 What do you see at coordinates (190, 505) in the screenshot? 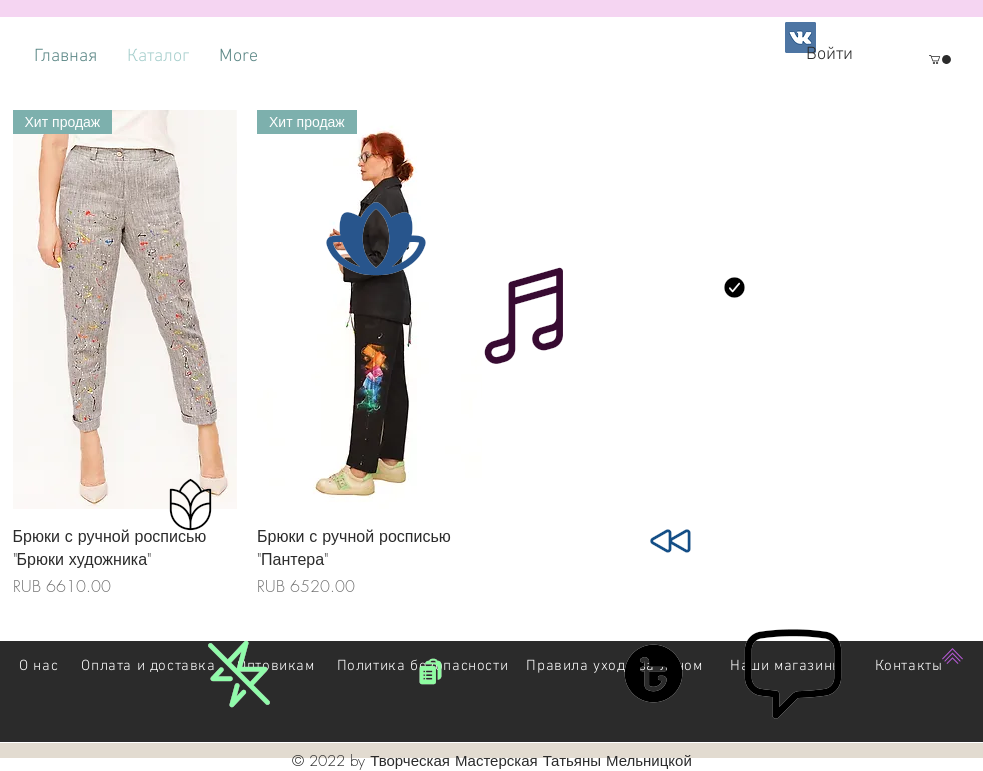
I see `indicates grain or wheat content in food items` at bounding box center [190, 505].